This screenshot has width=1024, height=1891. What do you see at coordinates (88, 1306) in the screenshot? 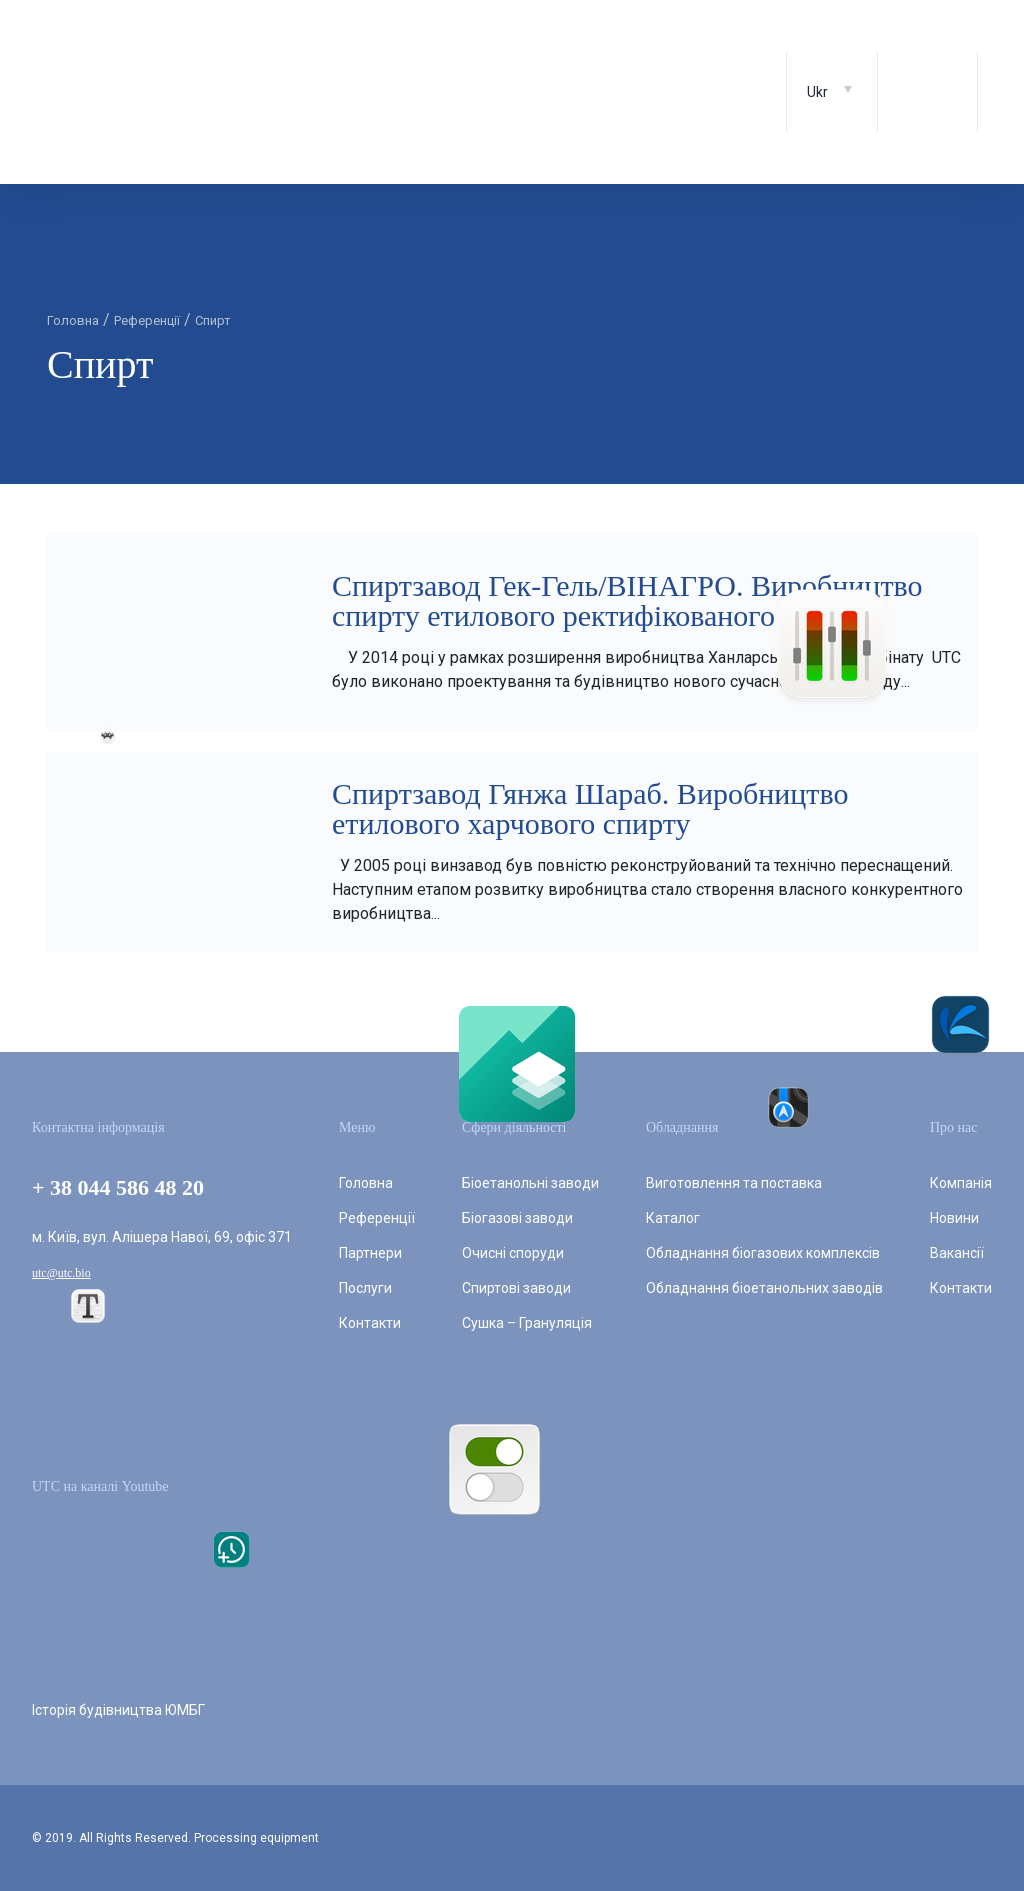
I see `open typora markdown editor` at bounding box center [88, 1306].